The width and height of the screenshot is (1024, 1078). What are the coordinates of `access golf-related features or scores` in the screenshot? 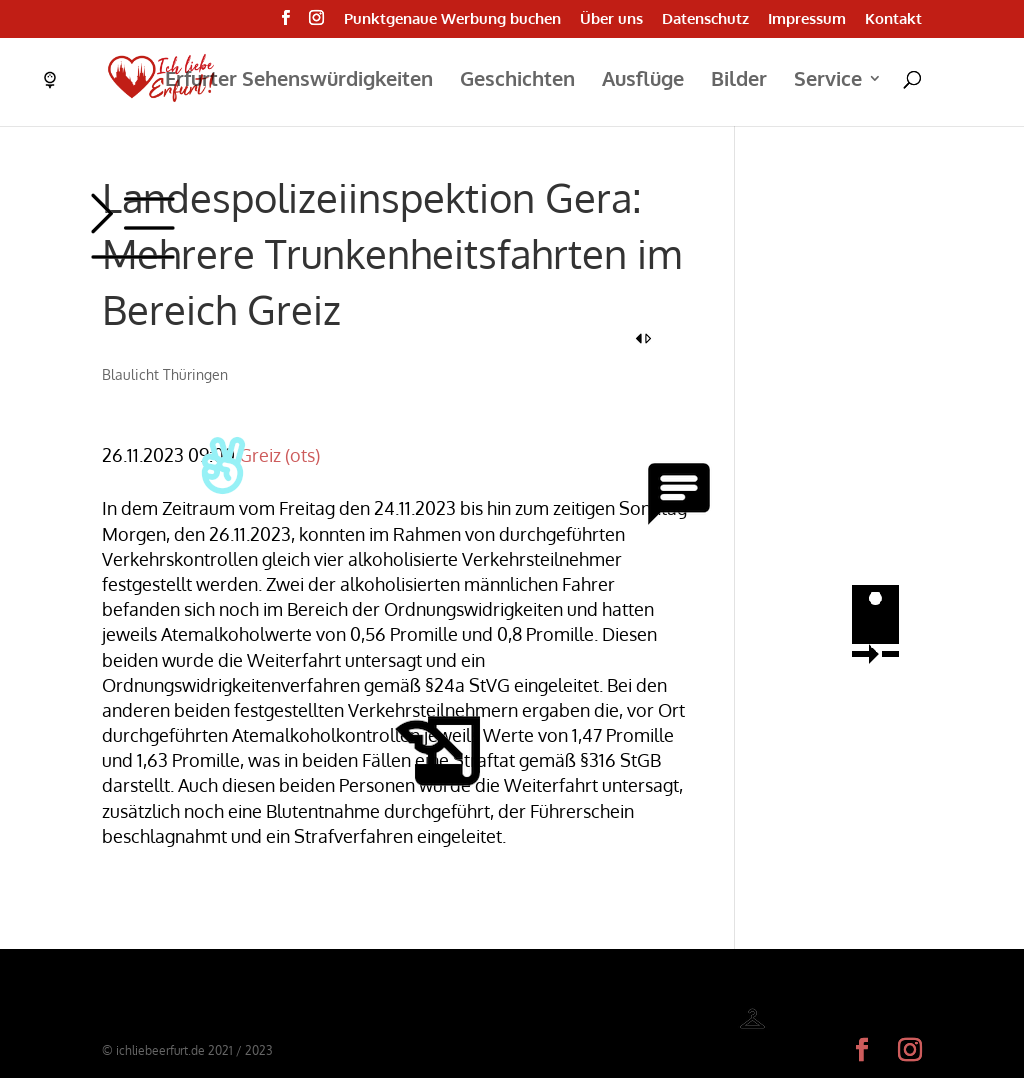 It's located at (50, 80).